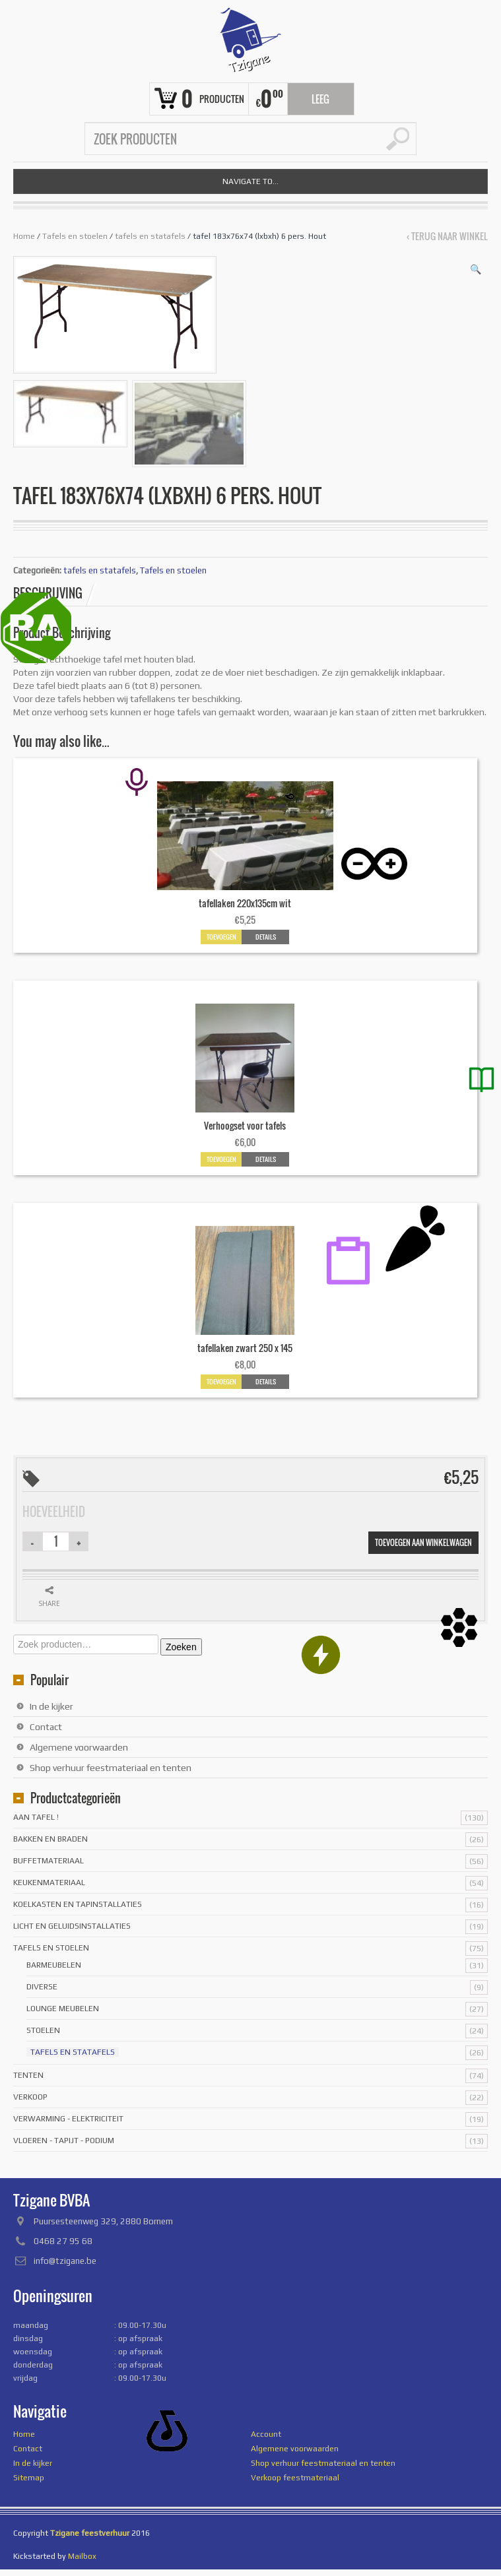  What do you see at coordinates (321, 1655) in the screenshot?
I see `play media from disc drive` at bounding box center [321, 1655].